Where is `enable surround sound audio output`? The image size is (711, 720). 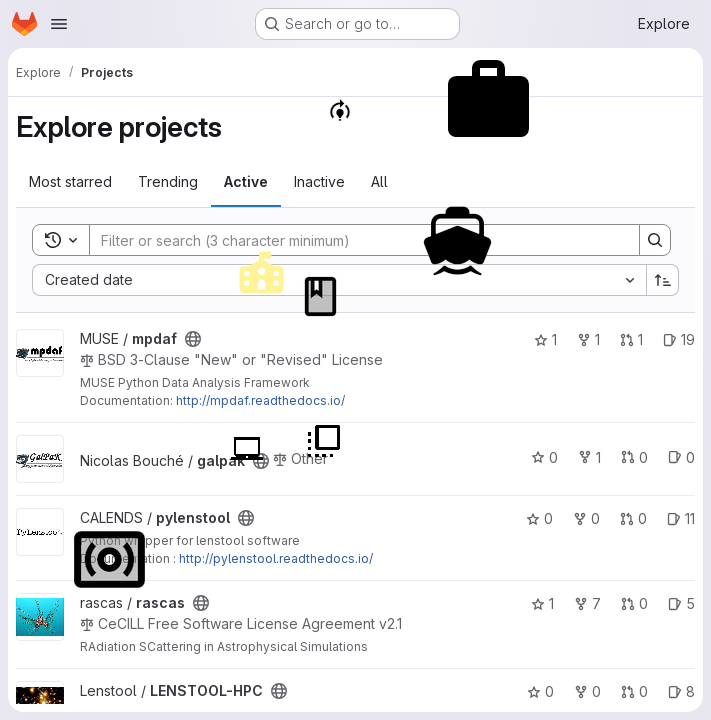 enable surround sound audio output is located at coordinates (109, 559).